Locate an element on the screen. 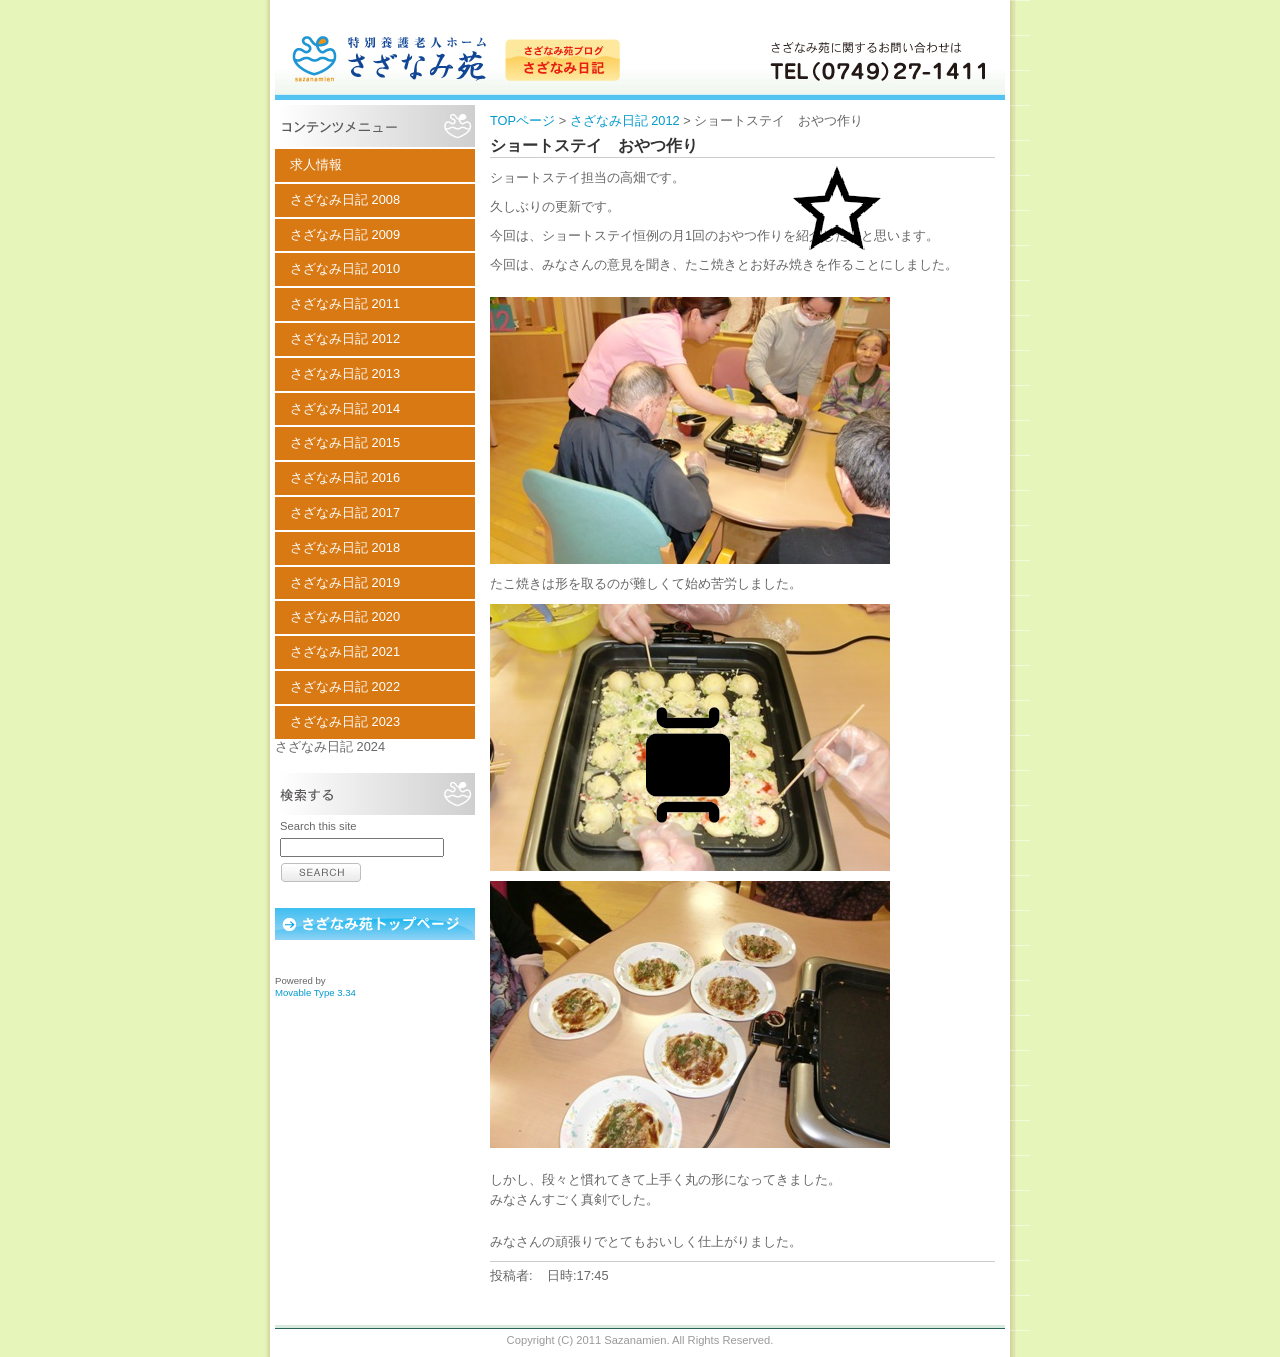 This screenshot has width=1280, height=1357. add item to favorites is located at coordinates (837, 210).